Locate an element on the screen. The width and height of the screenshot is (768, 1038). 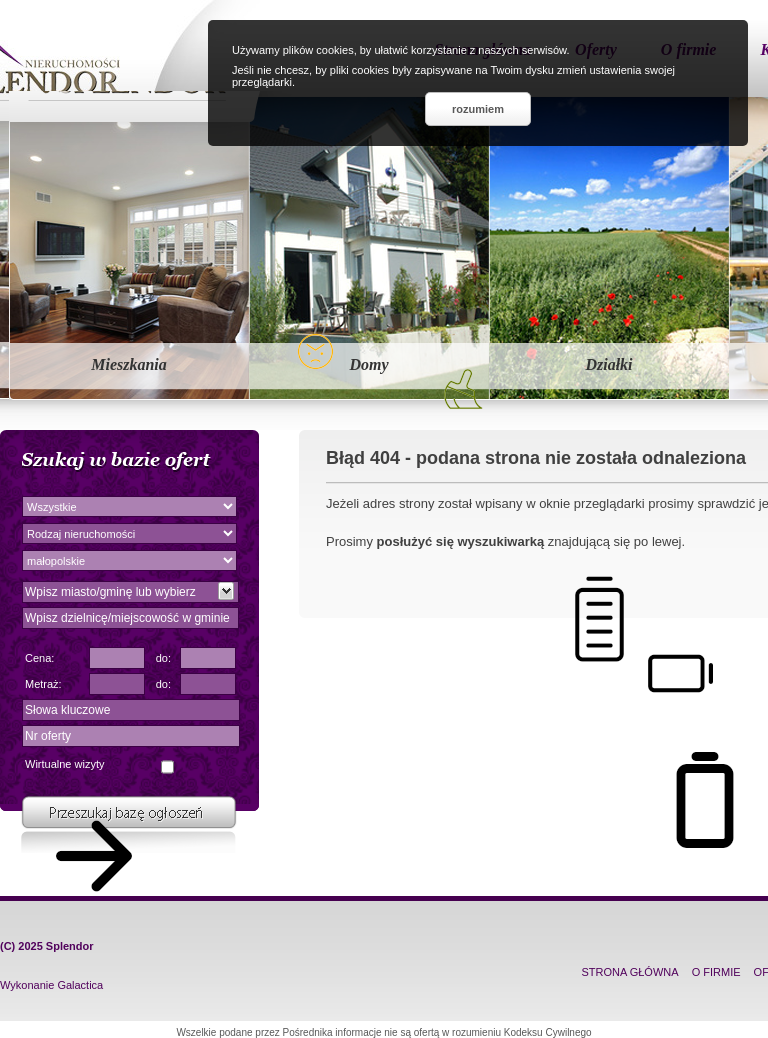
react to a message with anger is located at coordinates (315, 351).